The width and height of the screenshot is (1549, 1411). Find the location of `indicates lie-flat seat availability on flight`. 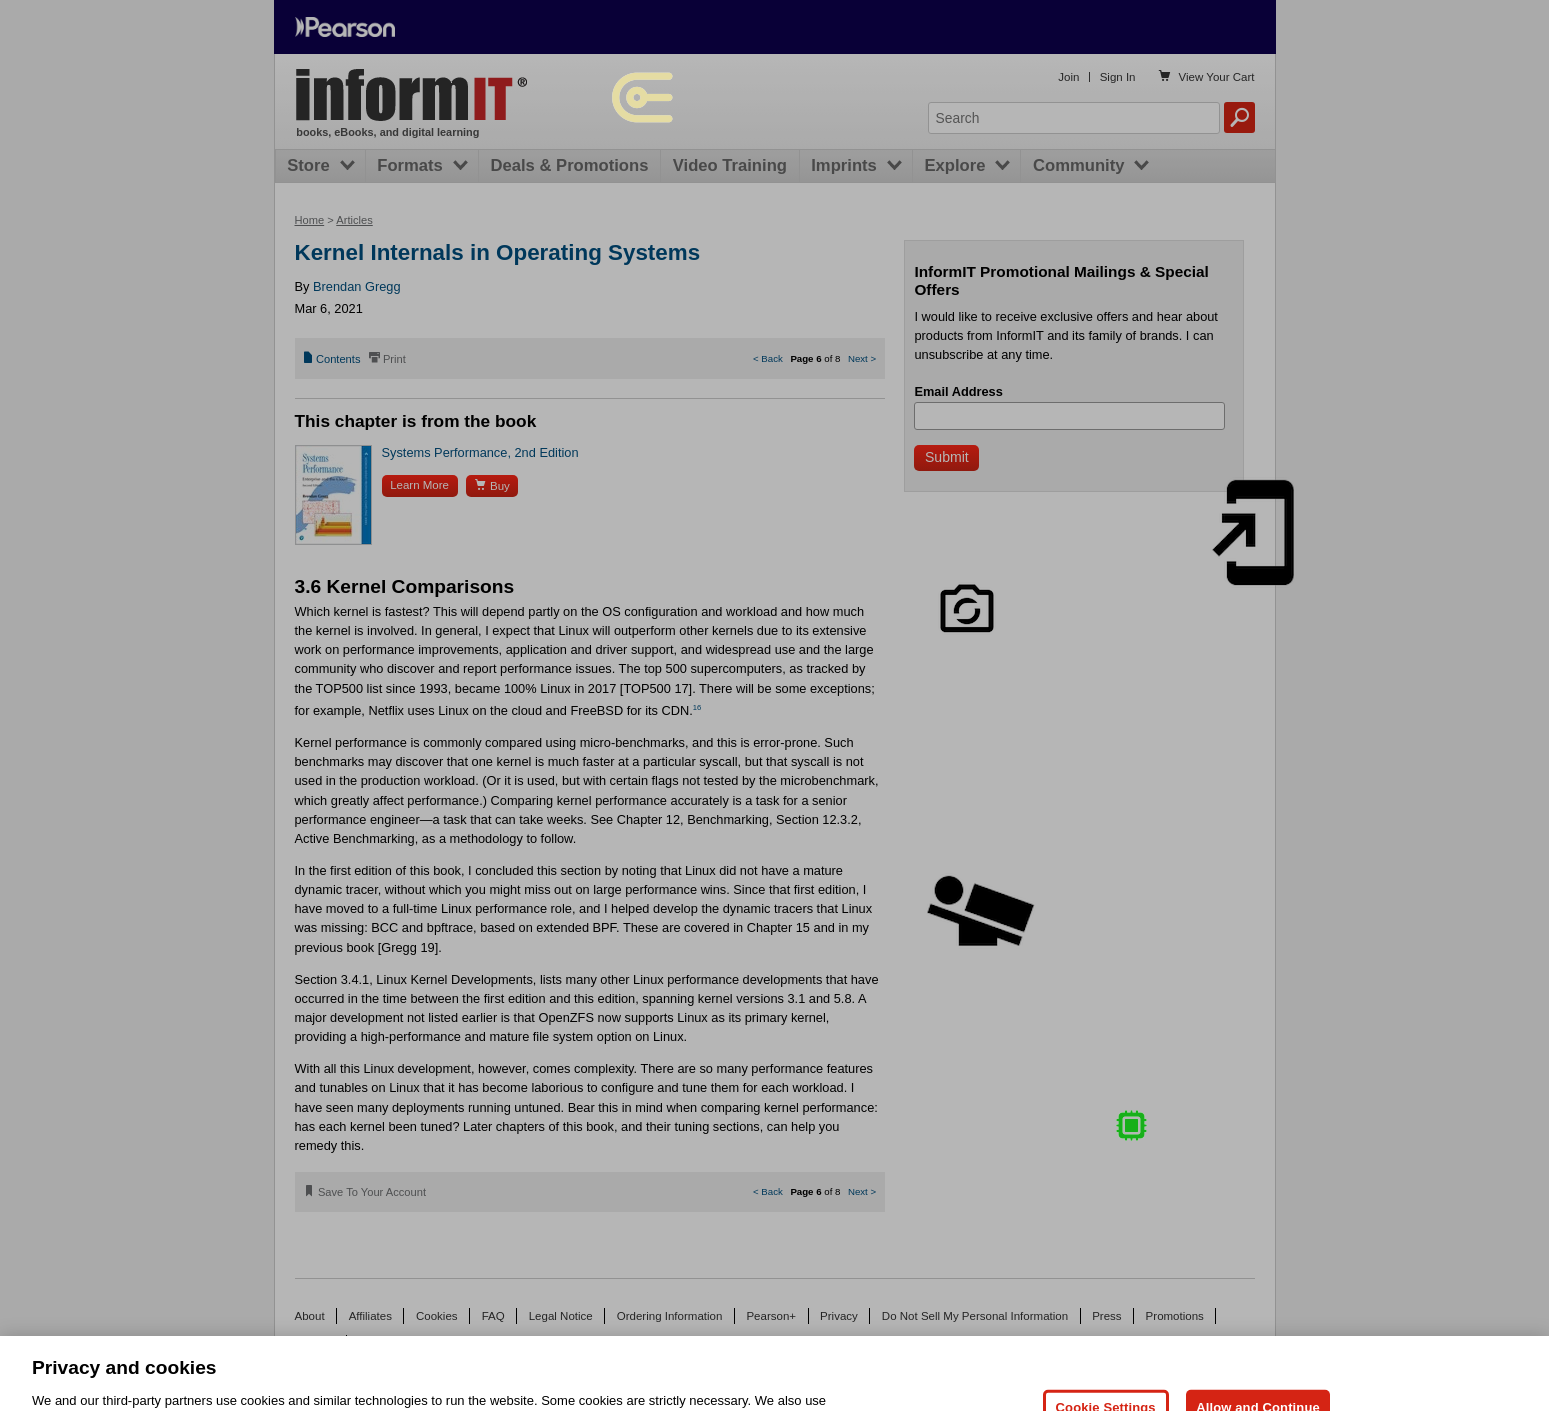

indicates lie-flat seat availability on flight is located at coordinates (978, 912).